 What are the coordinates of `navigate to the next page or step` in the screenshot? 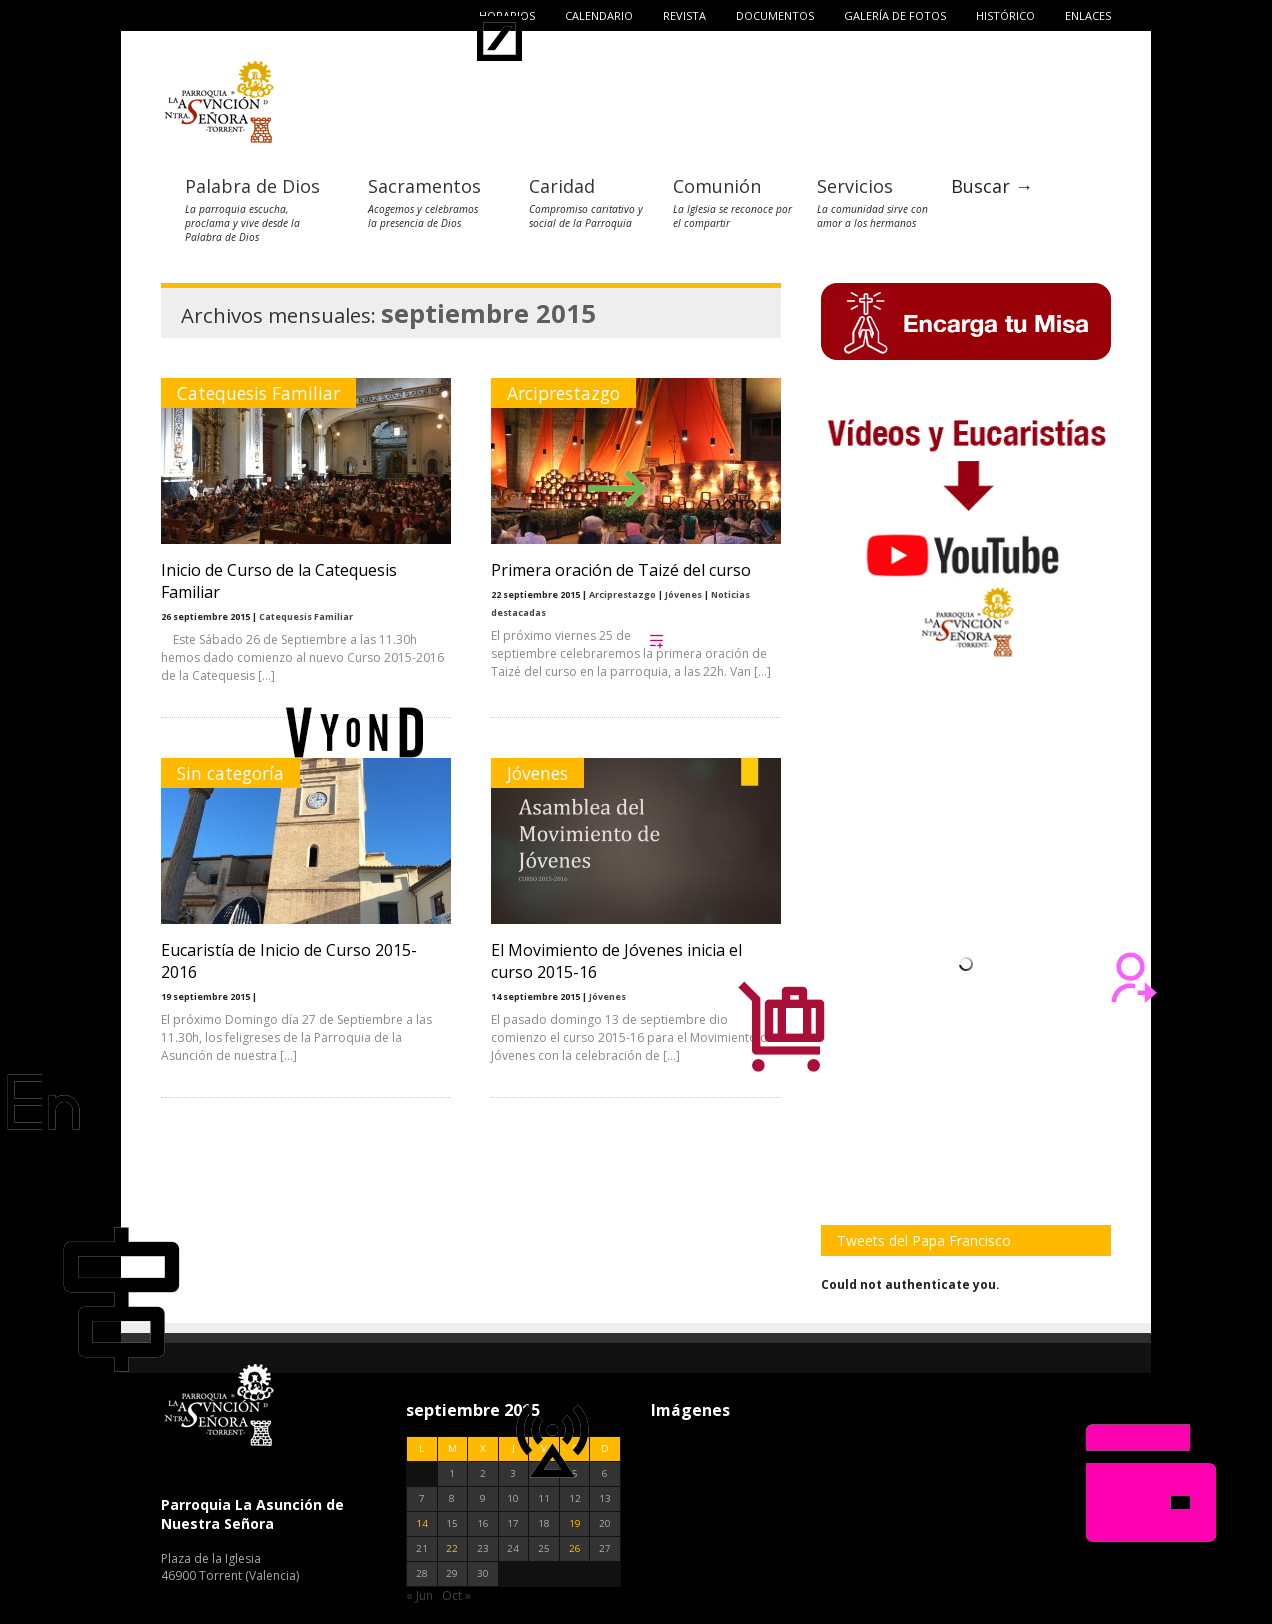 It's located at (617, 488).